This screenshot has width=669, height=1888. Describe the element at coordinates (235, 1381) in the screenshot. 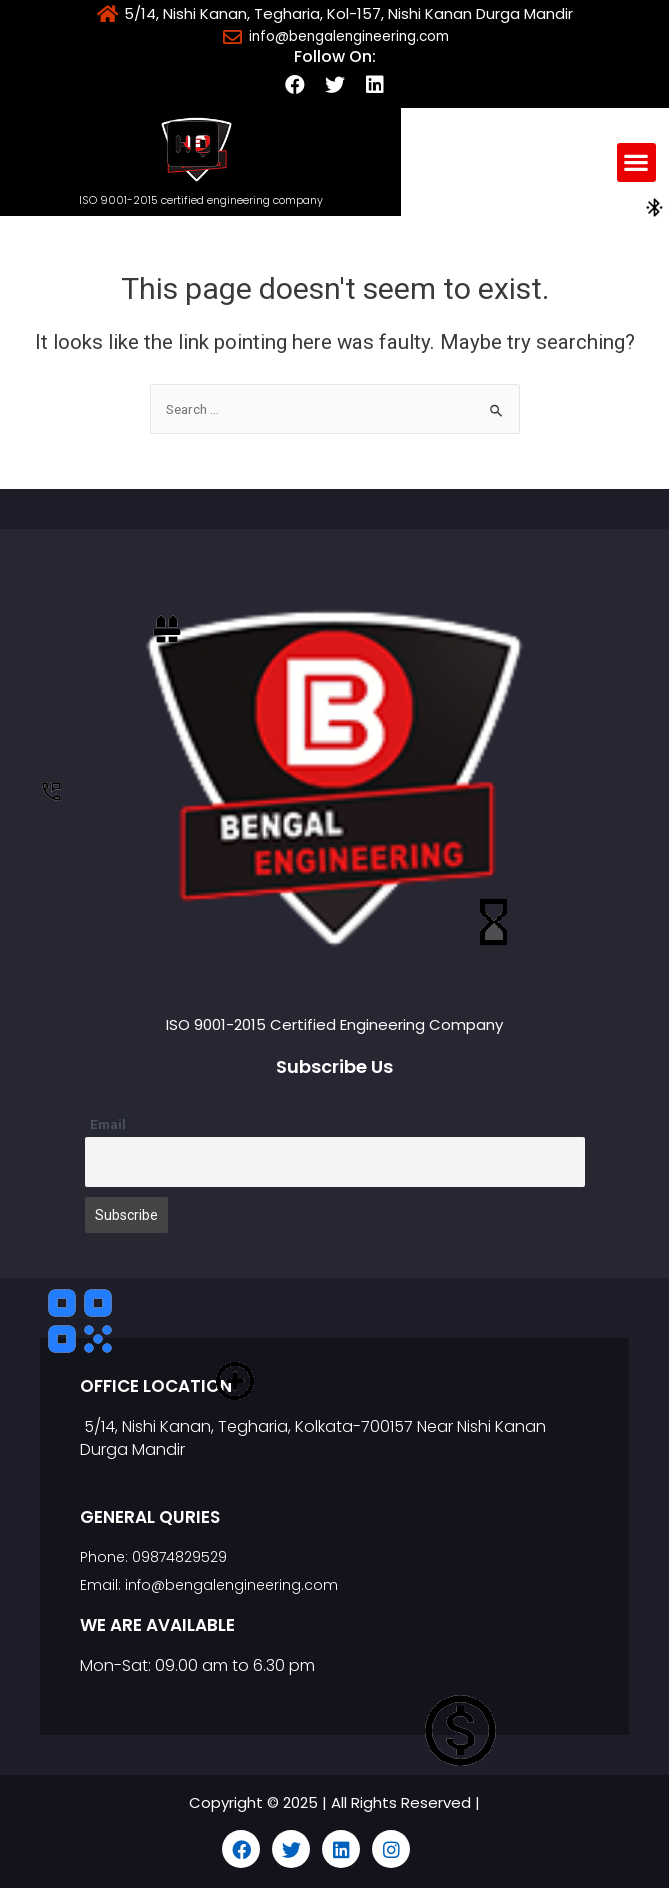

I see `add a new item or entry` at that location.